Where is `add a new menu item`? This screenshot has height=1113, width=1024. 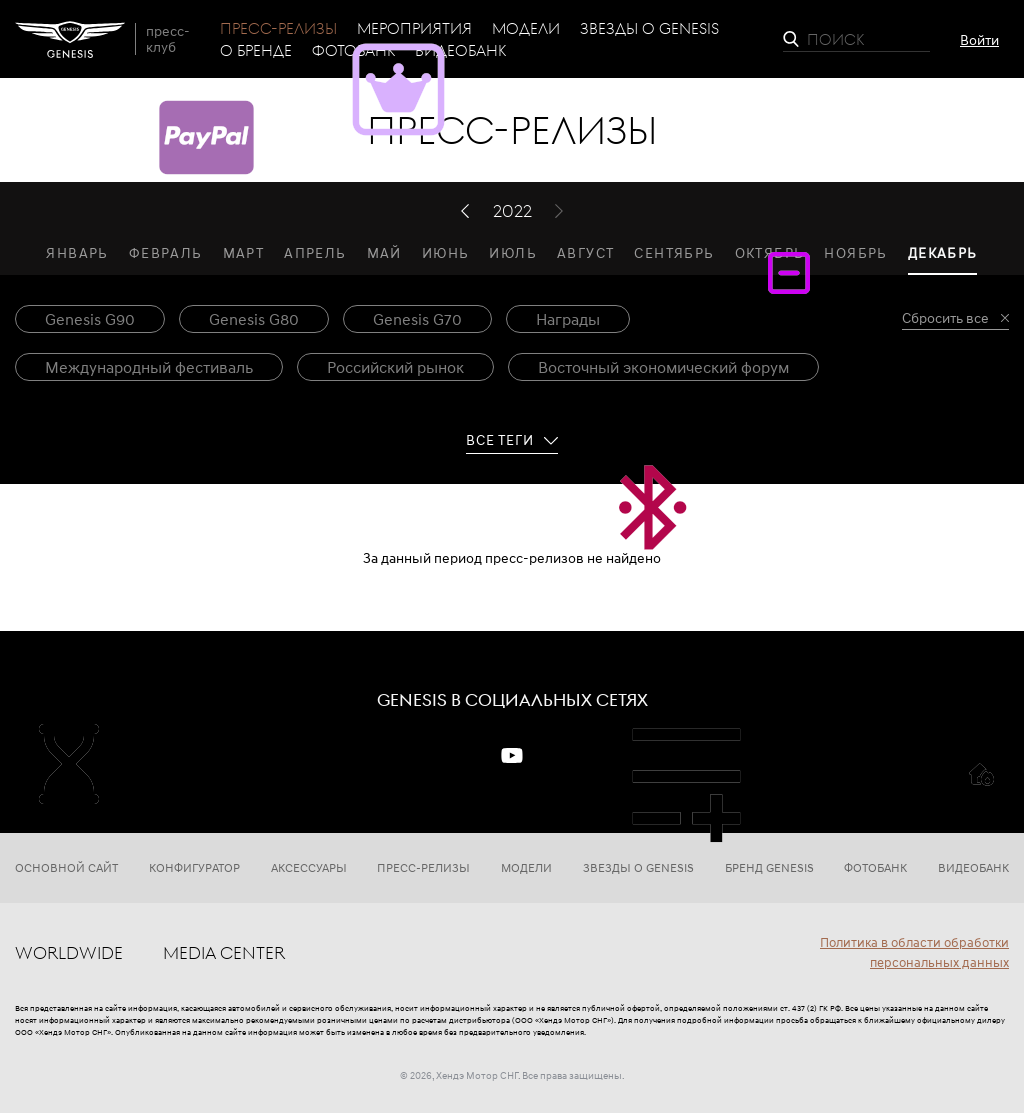 add a new menu item is located at coordinates (686, 776).